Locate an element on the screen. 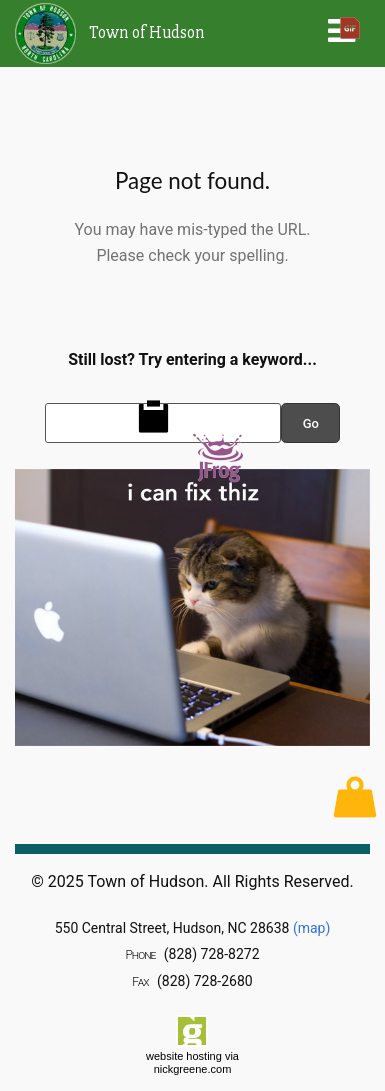 Image resolution: width=385 pixels, height=1091 pixels. navigate to JFrog DevOps platform is located at coordinates (218, 458).